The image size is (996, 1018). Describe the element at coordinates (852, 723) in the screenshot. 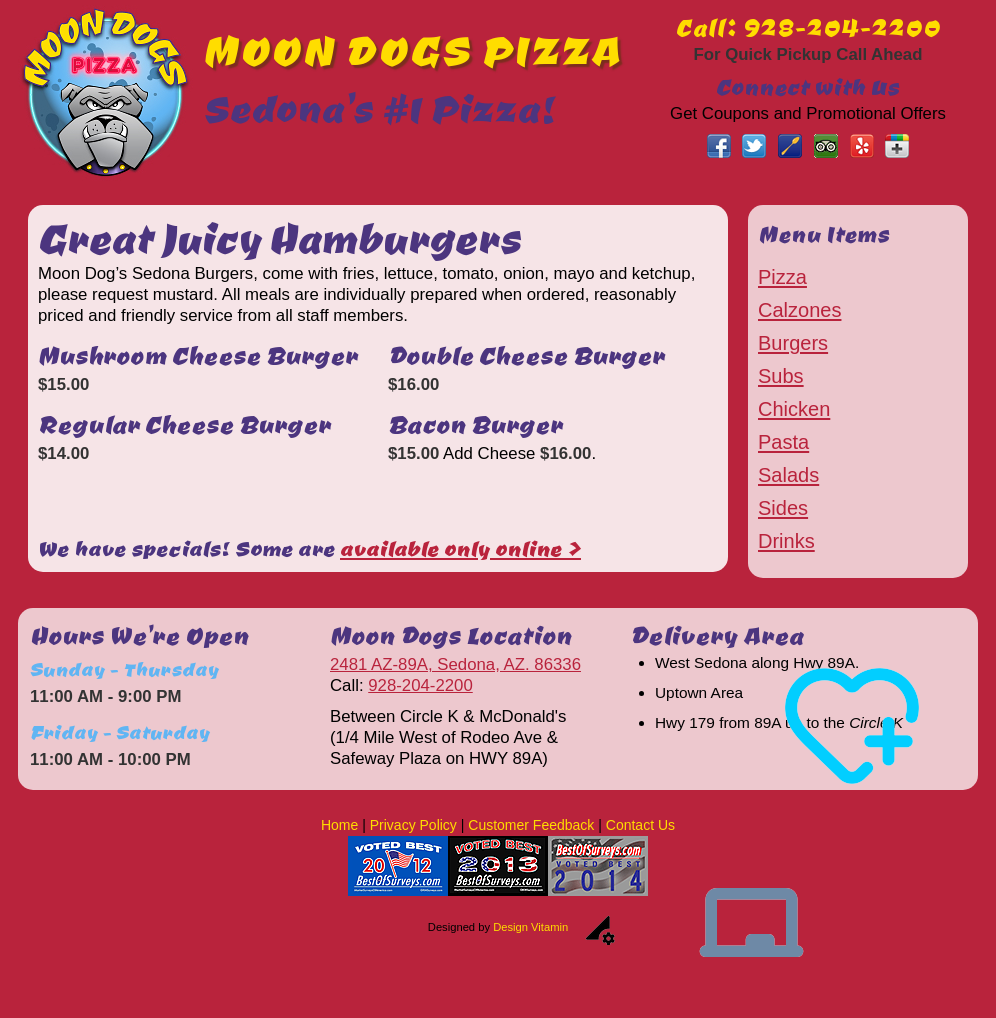

I see `add to favorites` at that location.